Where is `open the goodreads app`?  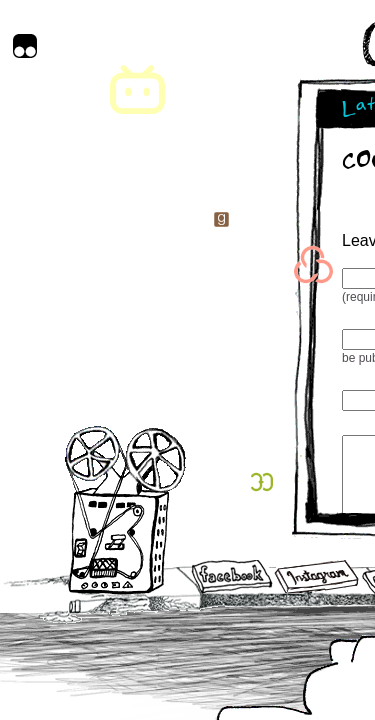 open the goodreads app is located at coordinates (221, 219).